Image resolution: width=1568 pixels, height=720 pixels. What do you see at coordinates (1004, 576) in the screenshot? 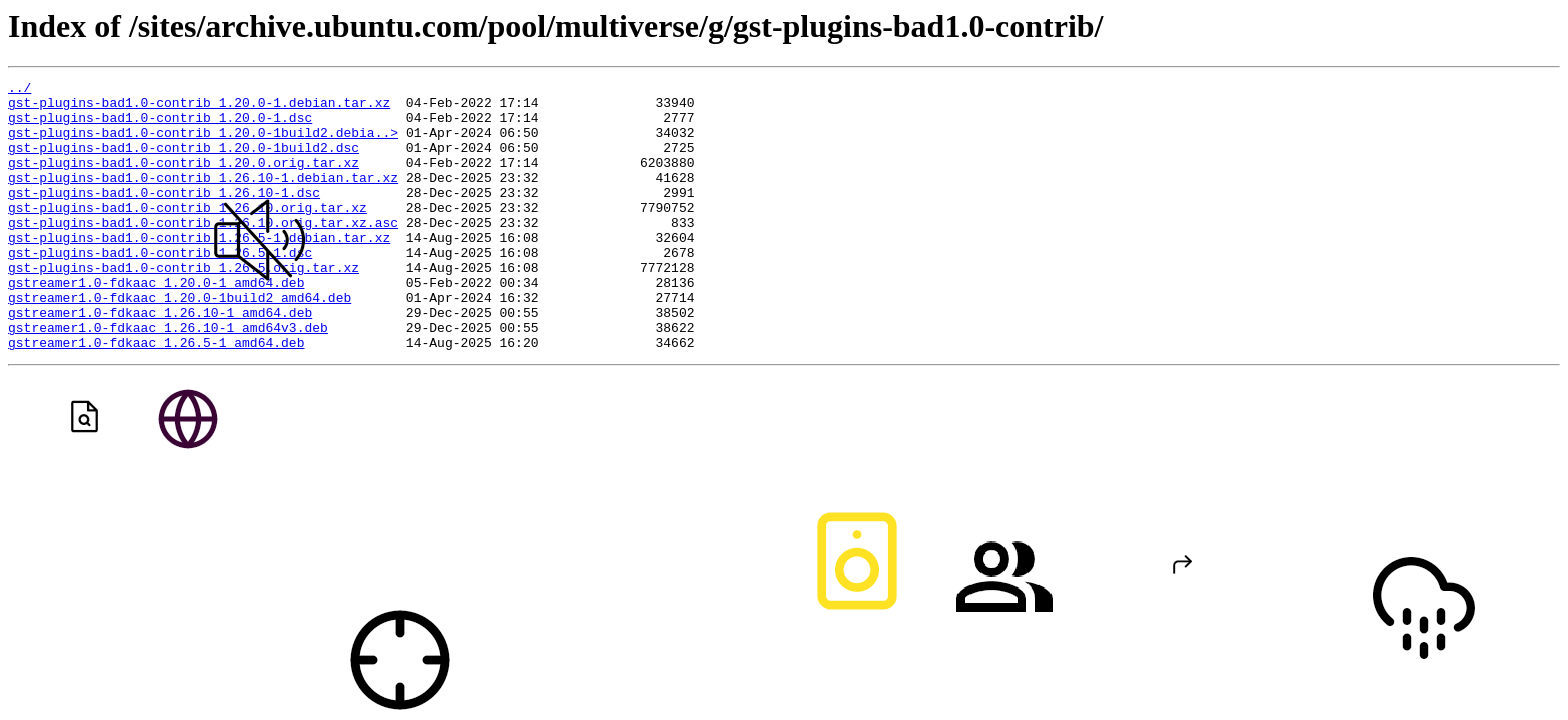
I see `view contacts or people list` at bounding box center [1004, 576].